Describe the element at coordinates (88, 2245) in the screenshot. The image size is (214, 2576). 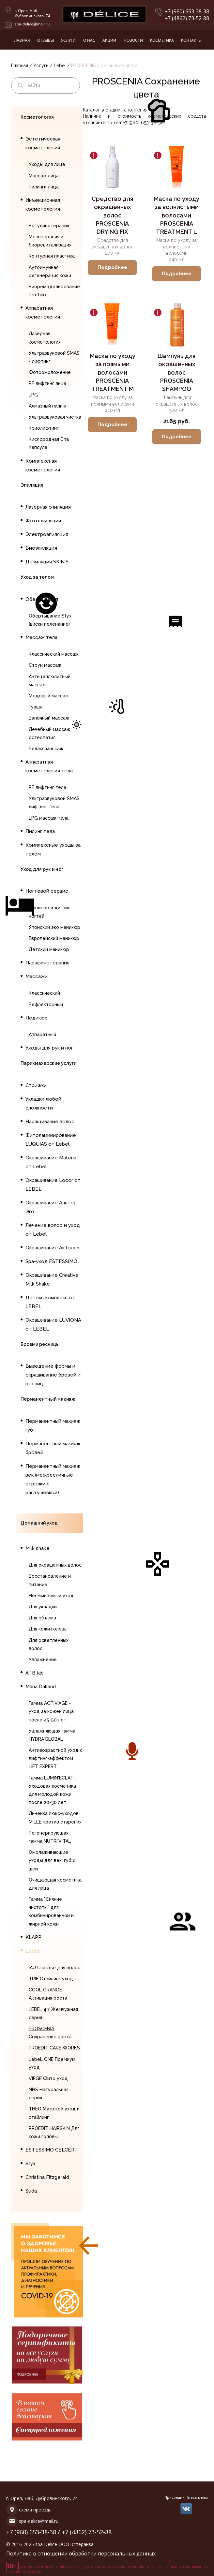
I see `go back to the previous screen` at that location.